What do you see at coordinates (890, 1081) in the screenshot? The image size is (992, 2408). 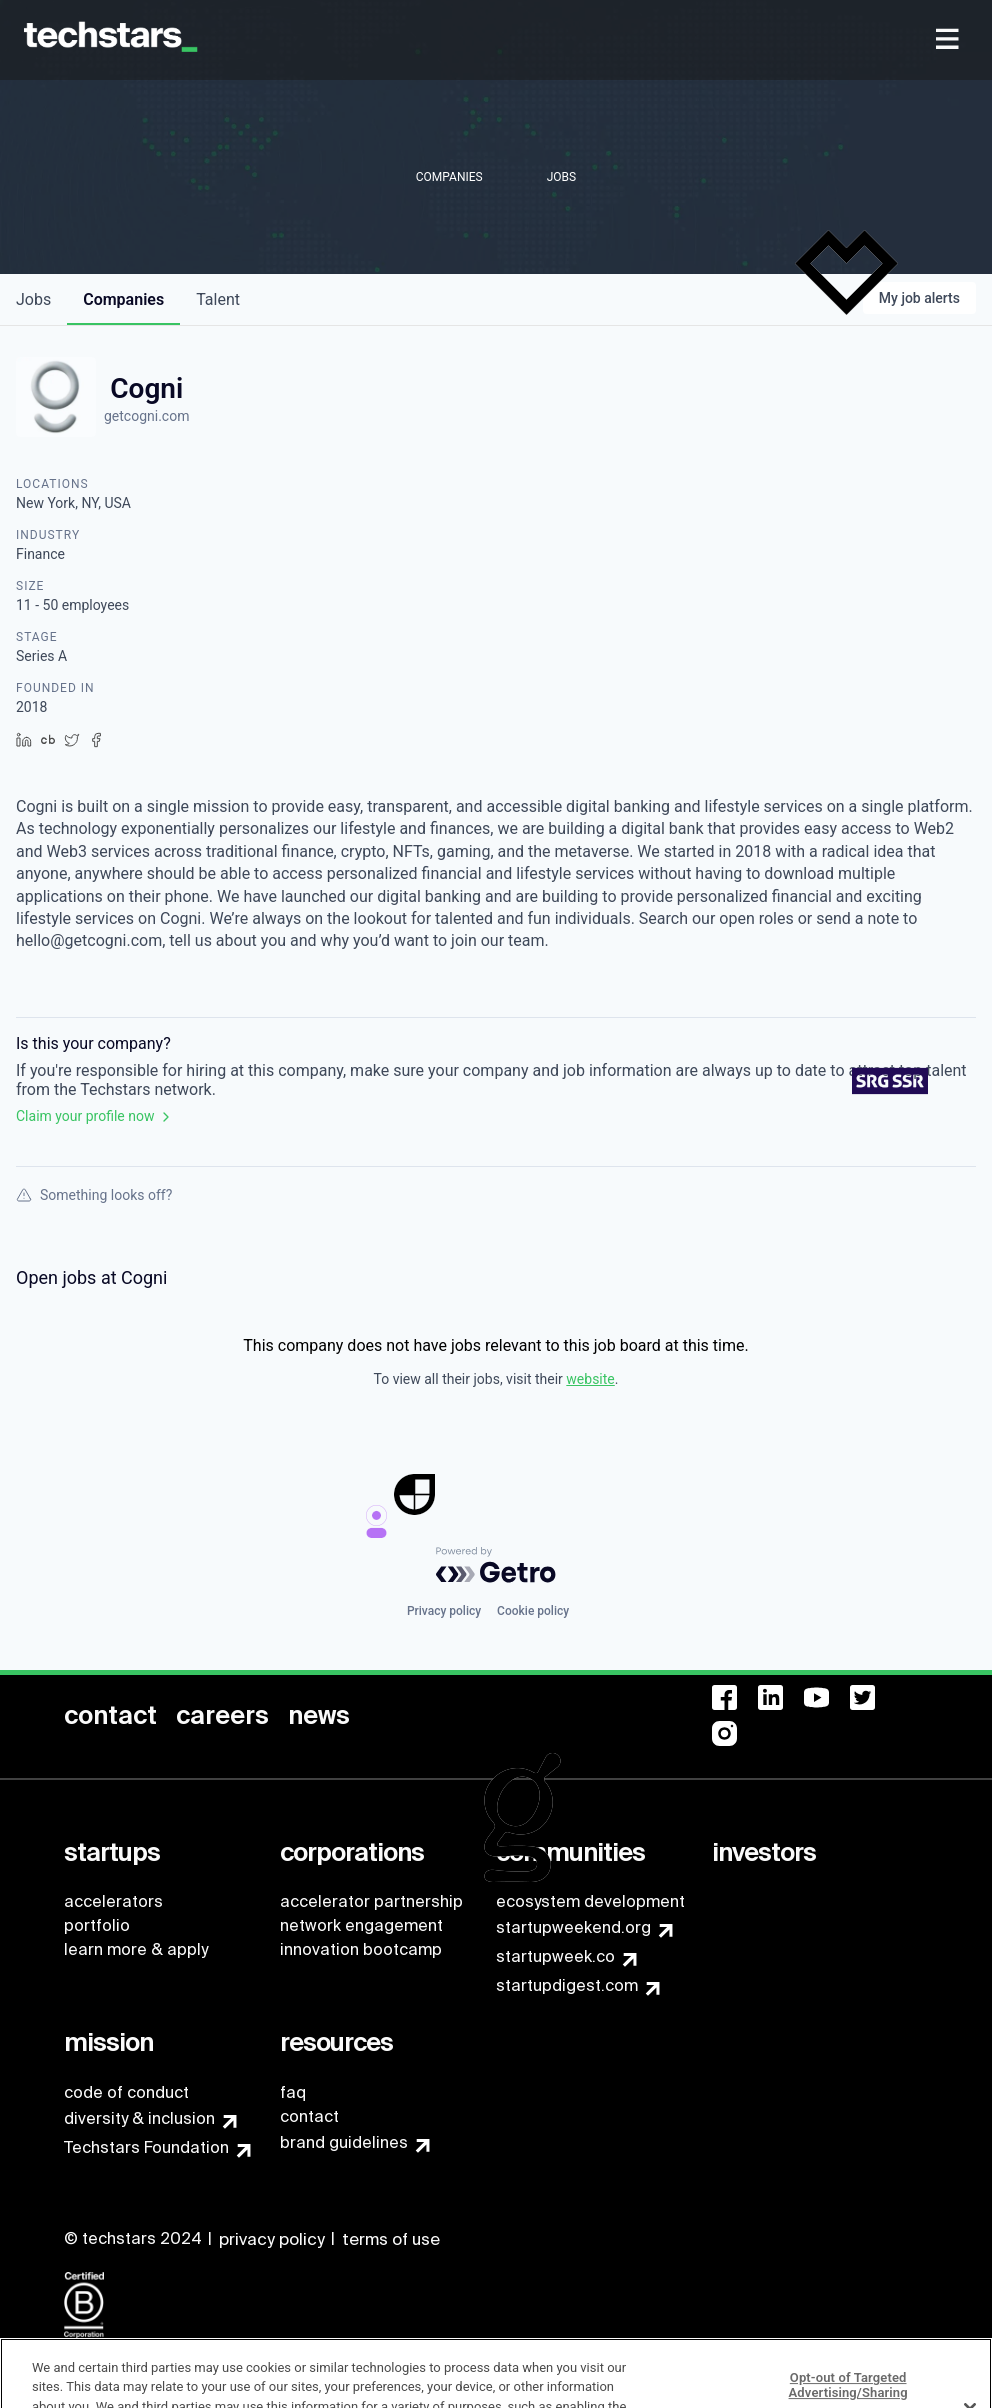 I see `SRG SSR Swiss broadcasting company logo` at bounding box center [890, 1081].